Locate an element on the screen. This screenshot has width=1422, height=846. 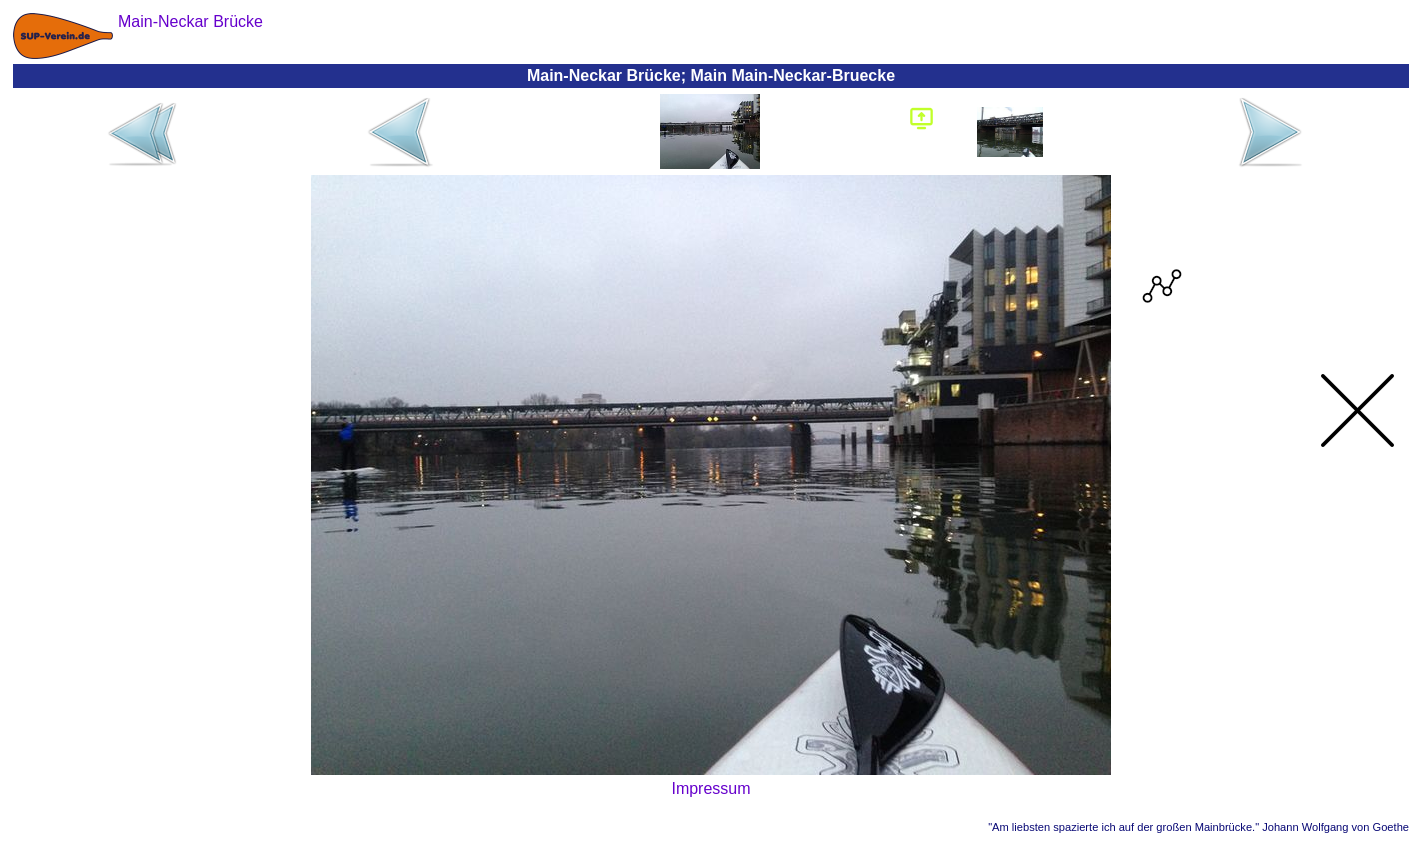
view connected data points or nodes is located at coordinates (1162, 286).